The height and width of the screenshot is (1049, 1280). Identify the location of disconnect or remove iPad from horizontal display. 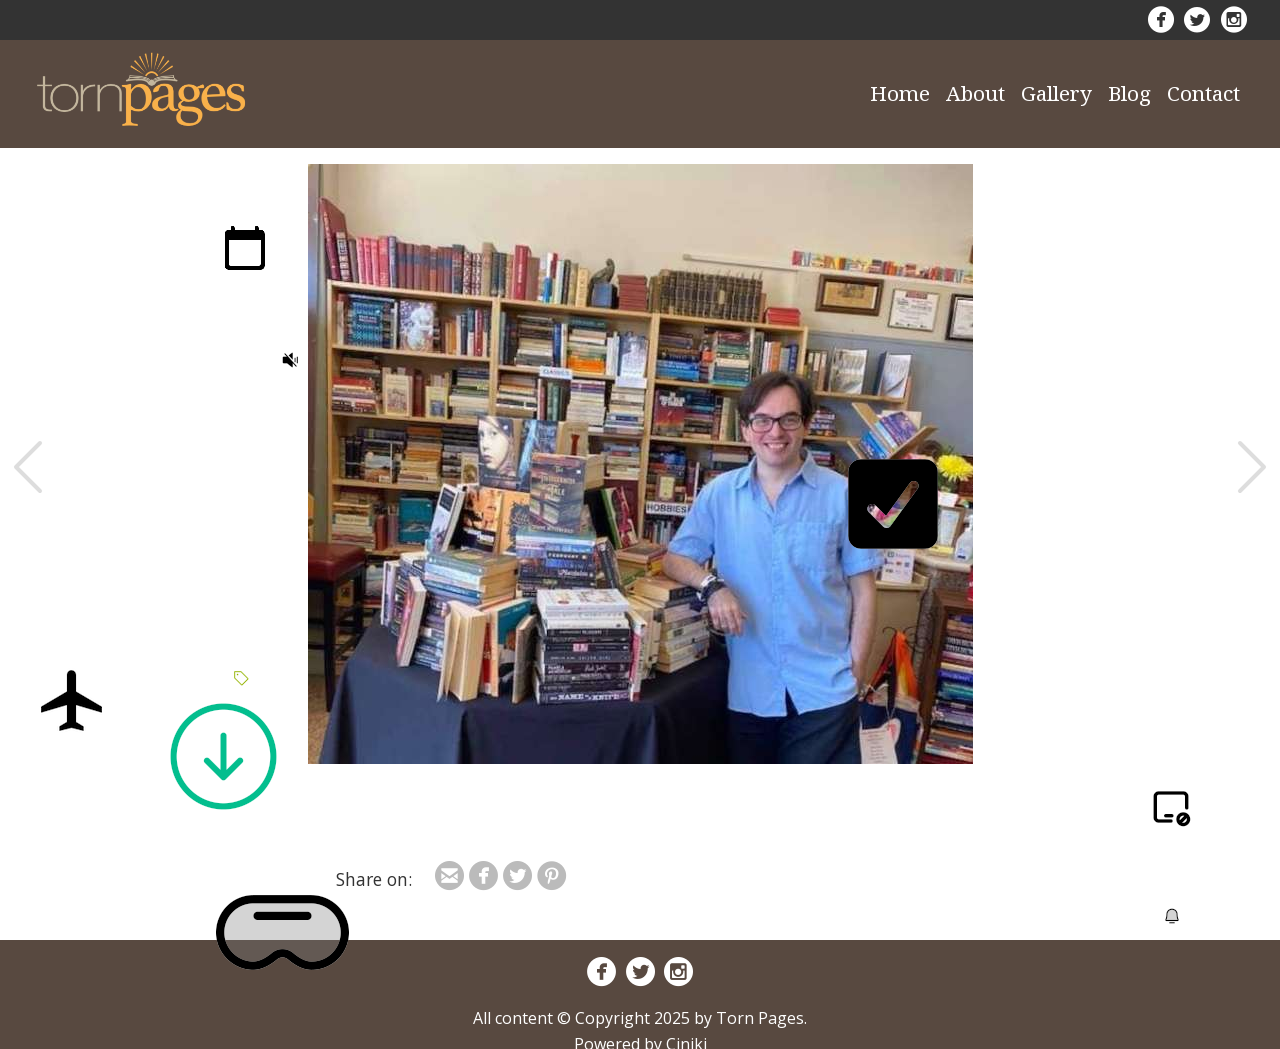
(1171, 807).